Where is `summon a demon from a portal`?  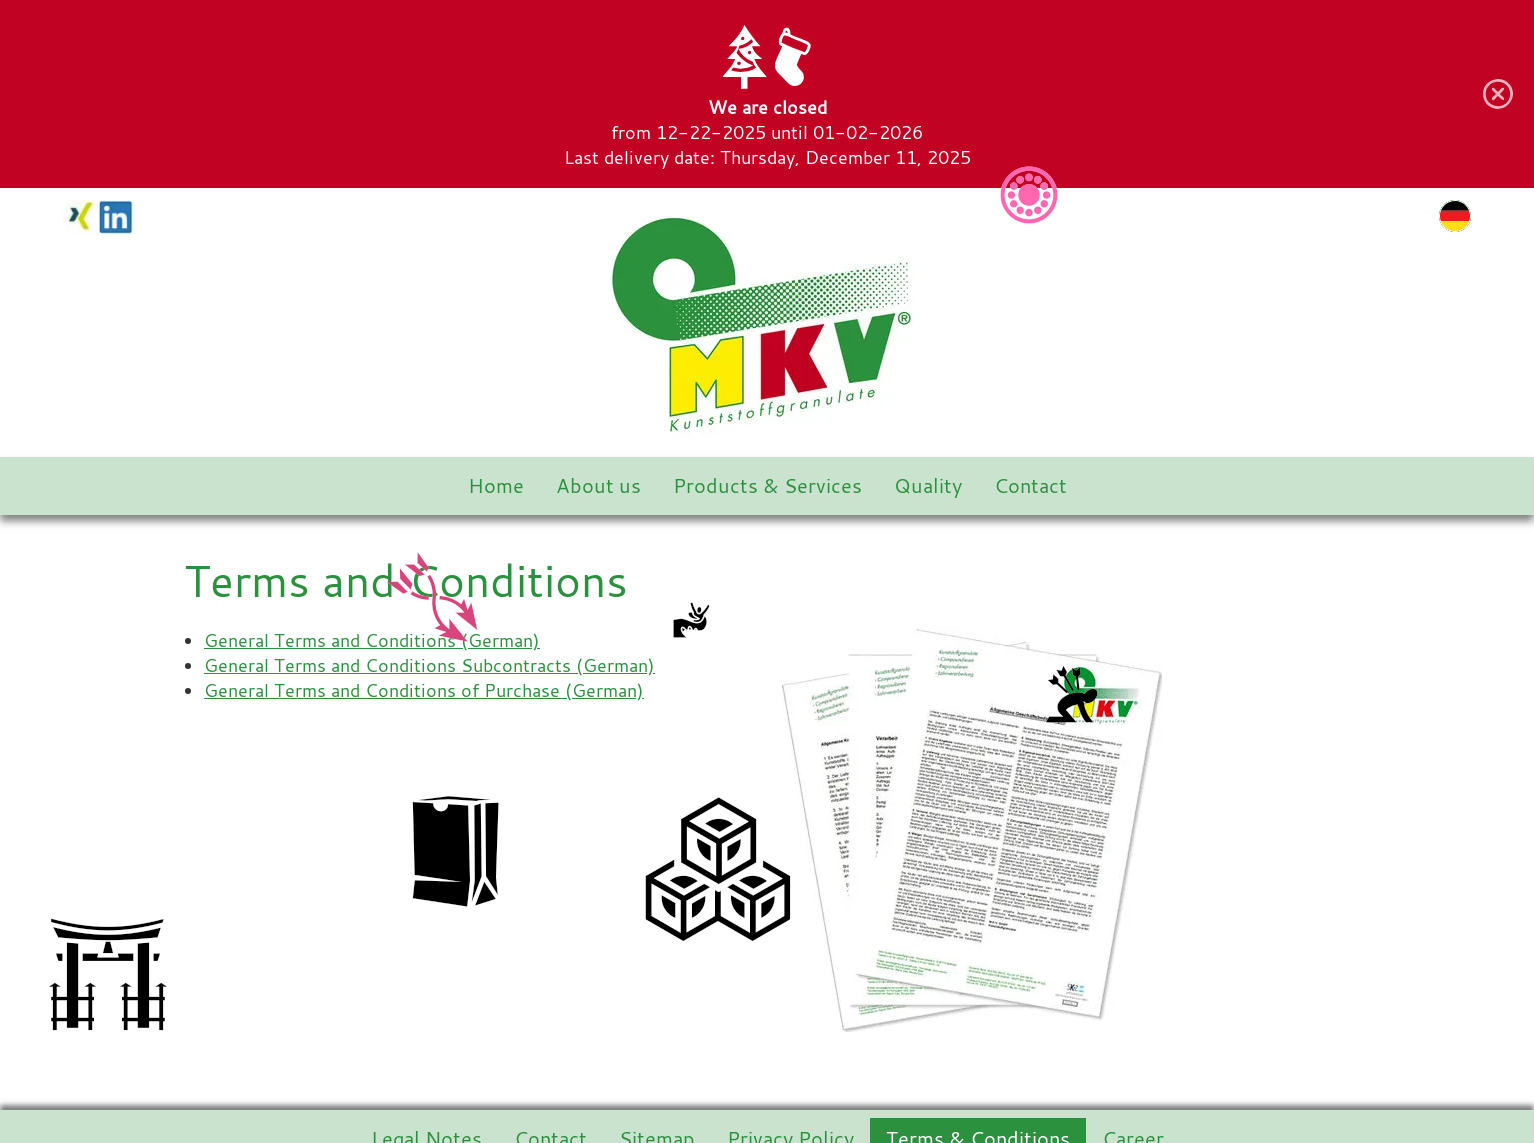
summon a demon from a portal is located at coordinates (691, 619).